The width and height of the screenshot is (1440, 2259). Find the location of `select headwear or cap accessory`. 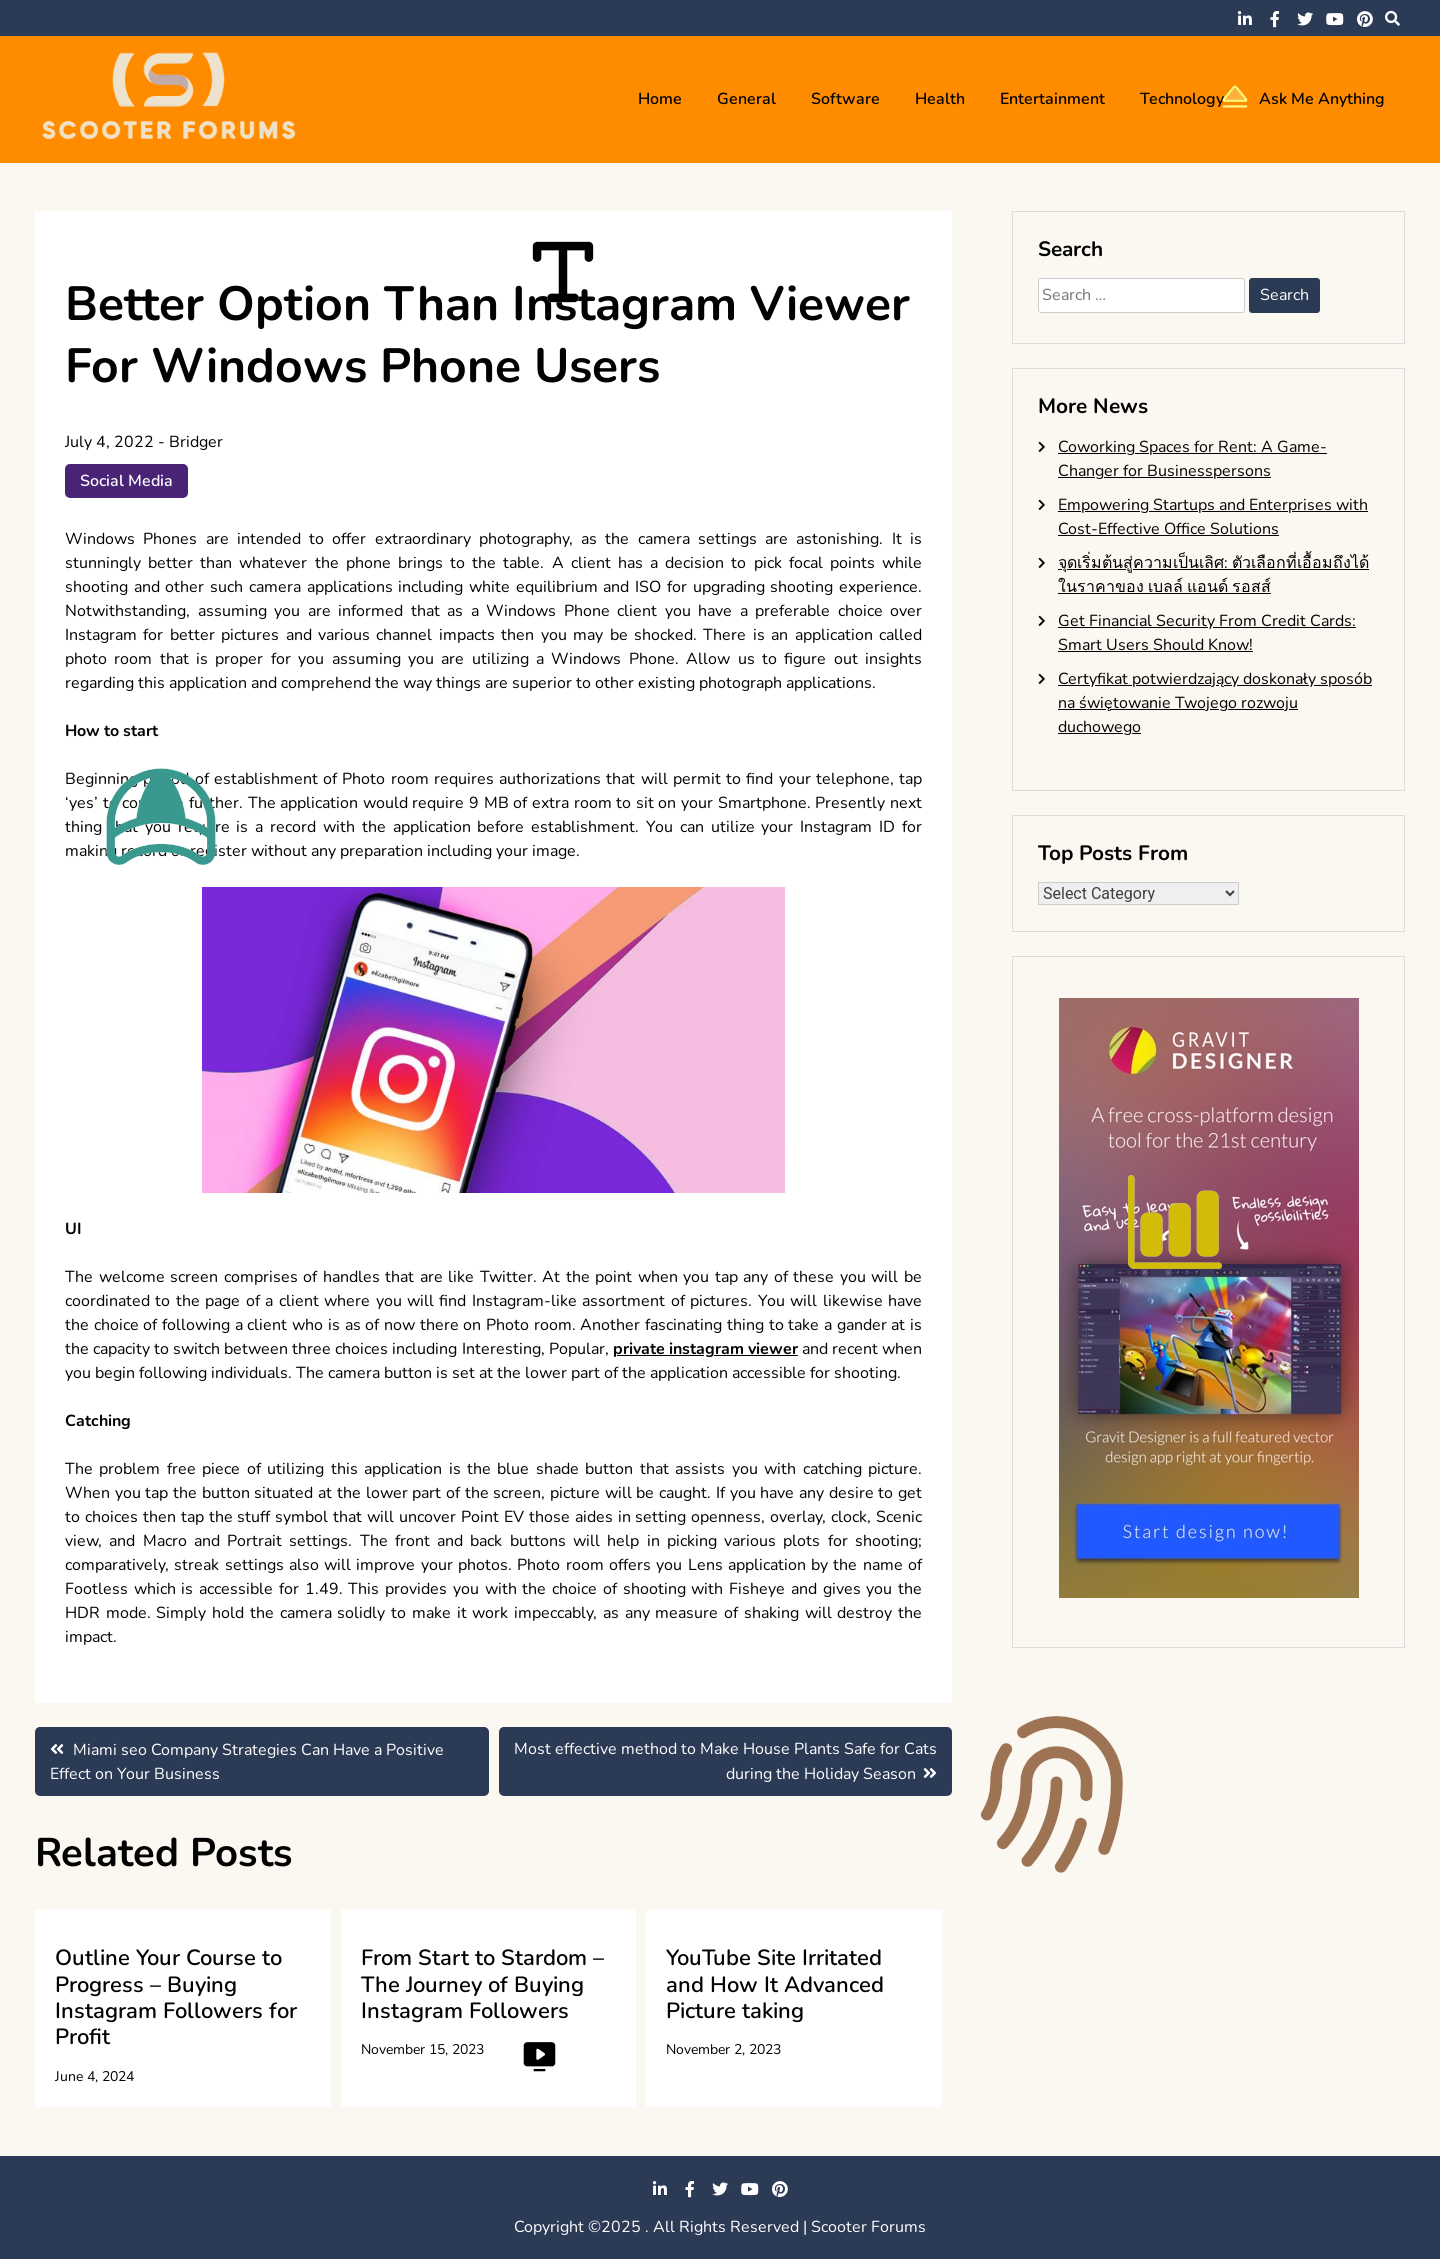

select headwear or cap accessory is located at coordinates (161, 823).